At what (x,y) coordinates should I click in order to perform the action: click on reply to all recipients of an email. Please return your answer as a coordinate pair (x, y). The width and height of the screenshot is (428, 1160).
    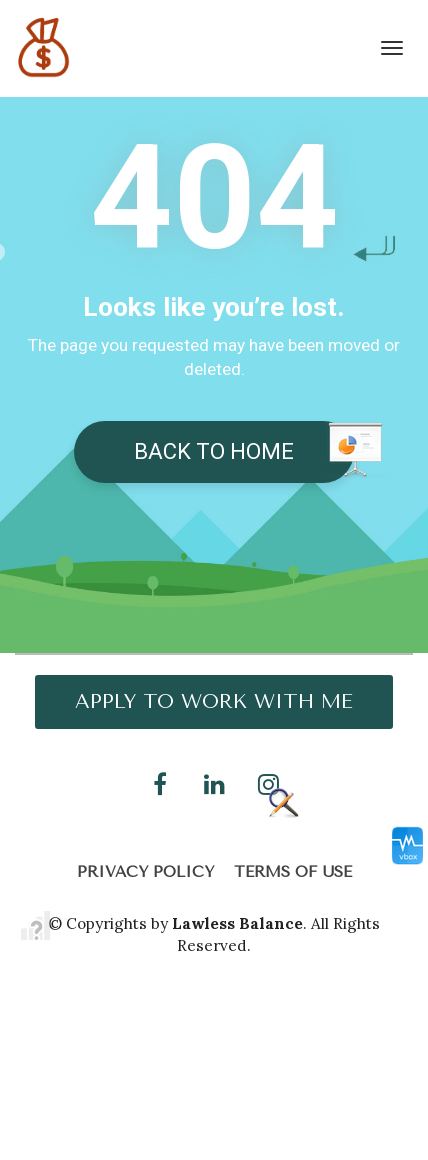
    Looking at the image, I should click on (373, 245).